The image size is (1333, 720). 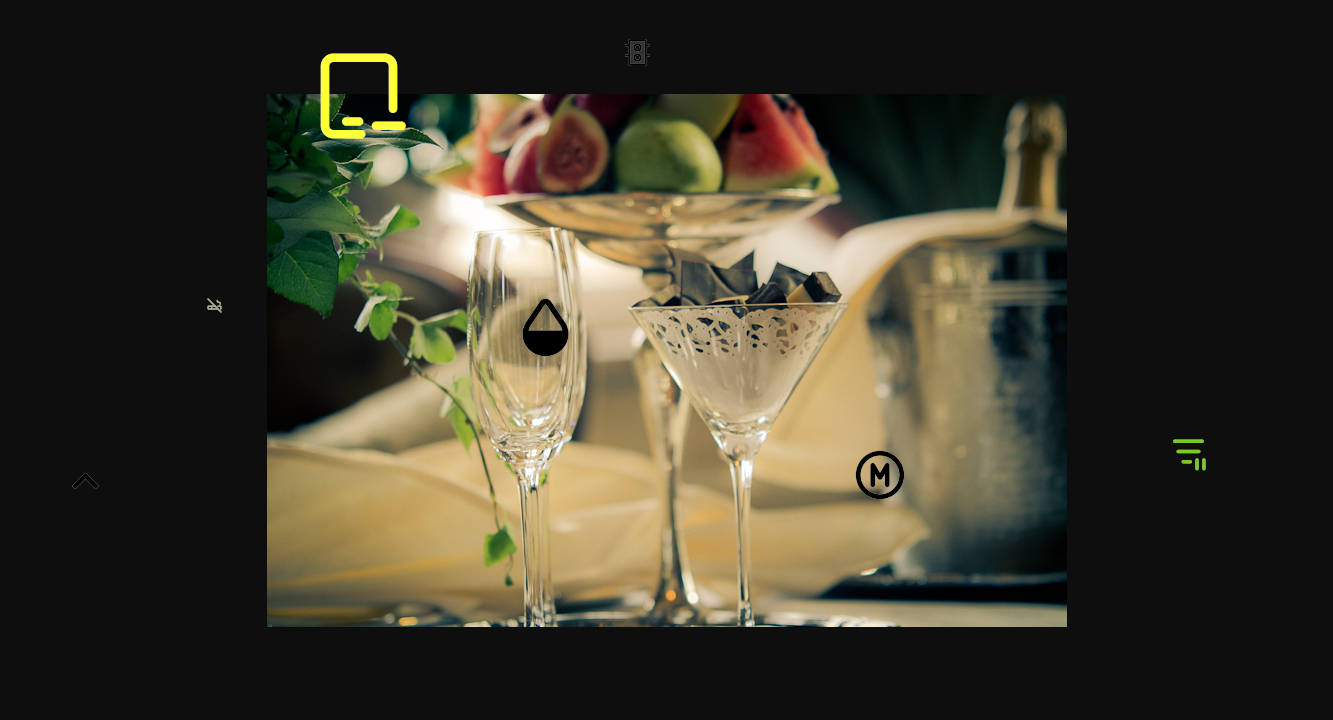 What do you see at coordinates (214, 305) in the screenshot?
I see `indicates a no smoking zone` at bounding box center [214, 305].